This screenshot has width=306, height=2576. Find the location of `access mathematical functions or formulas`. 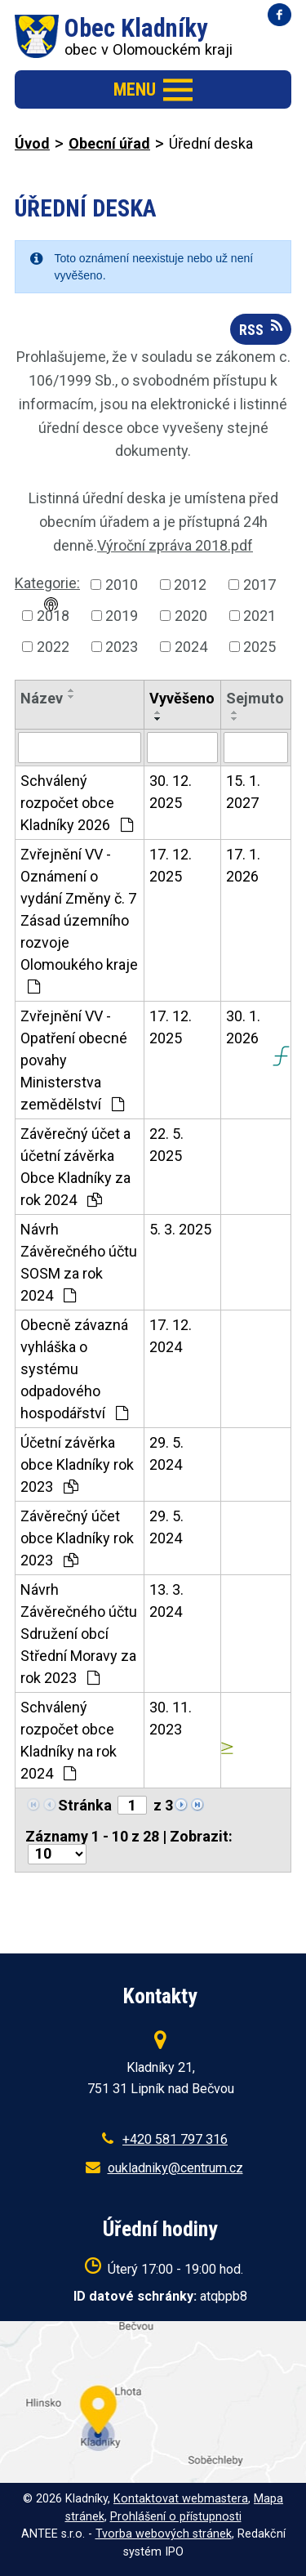

access mathematical functions or formulas is located at coordinates (281, 1056).